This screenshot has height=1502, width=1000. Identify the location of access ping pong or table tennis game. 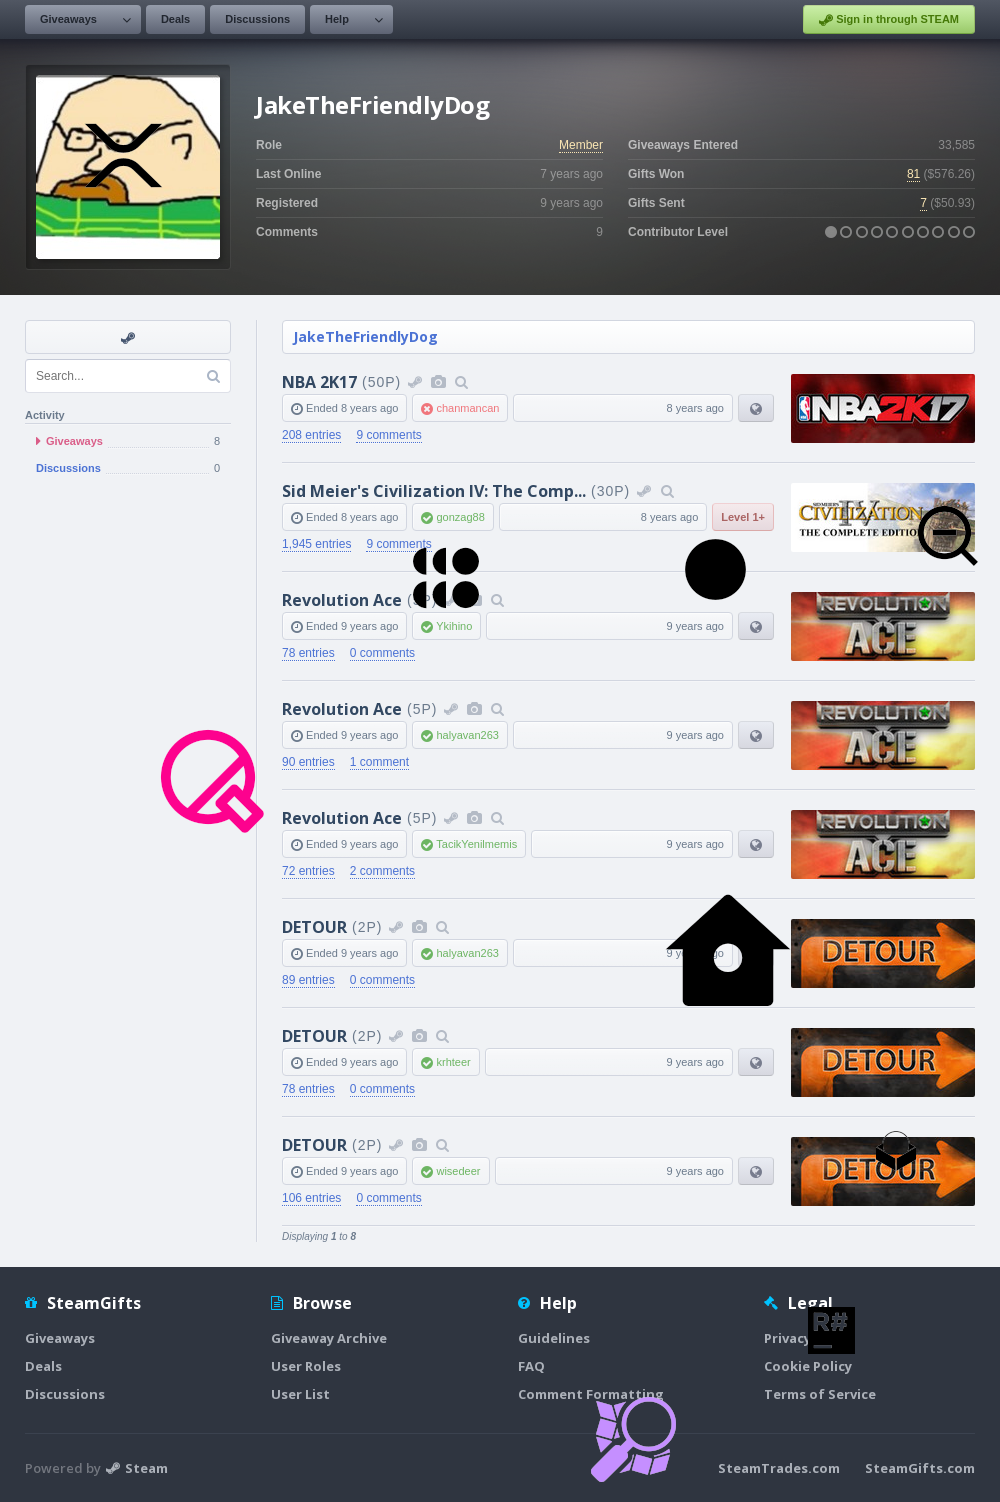
(210, 779).